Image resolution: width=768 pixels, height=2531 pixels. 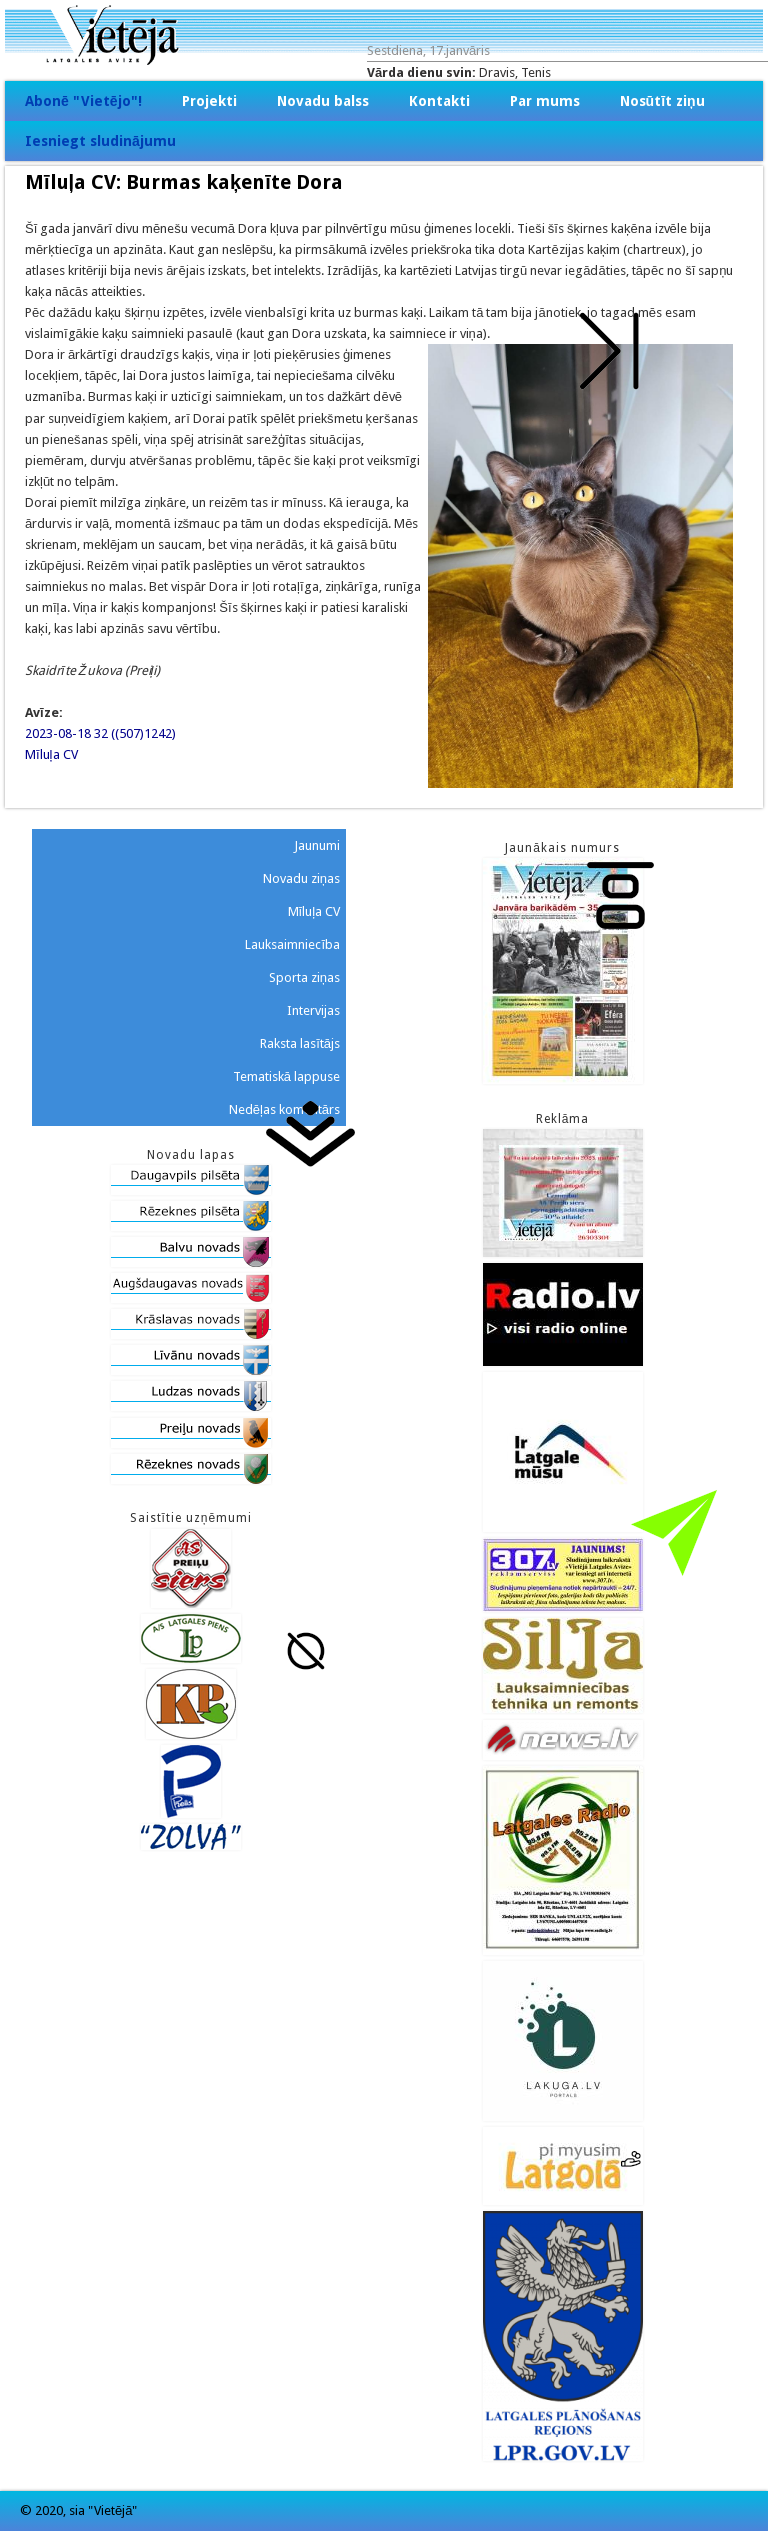 What do you see at coordinates (611, 351) in the screenshot?
I see `skip to the end of a track or playlist` at bounding box center [611, 351].